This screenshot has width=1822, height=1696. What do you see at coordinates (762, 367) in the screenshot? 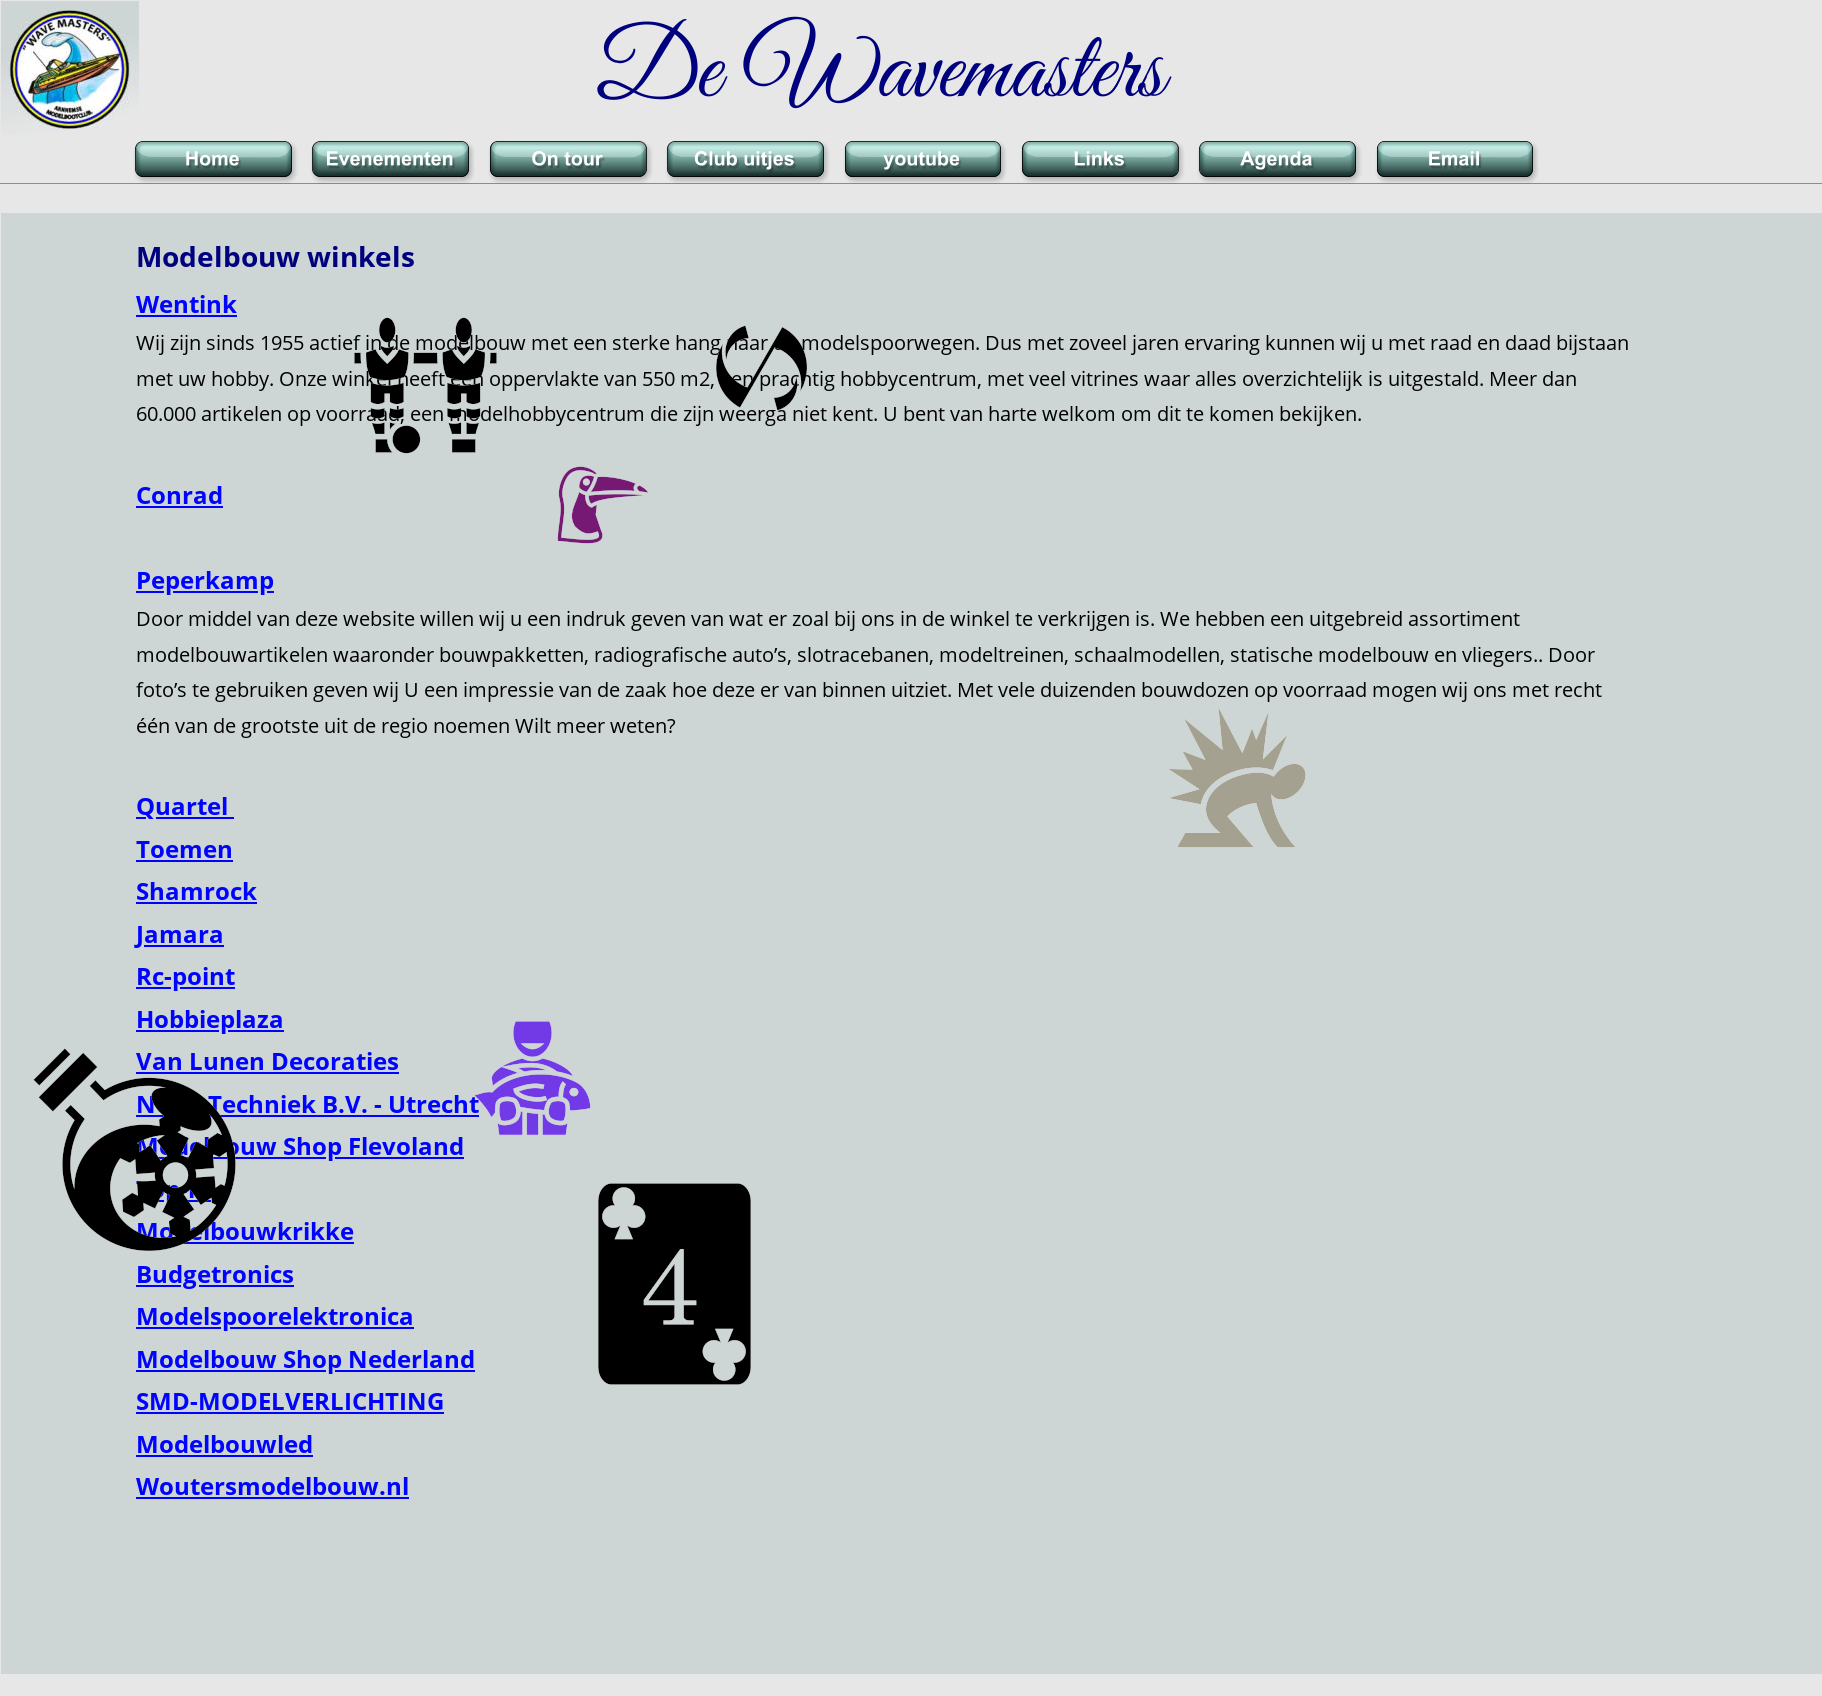
I see `loading or processing in progress` at bounding box center [762, 367].